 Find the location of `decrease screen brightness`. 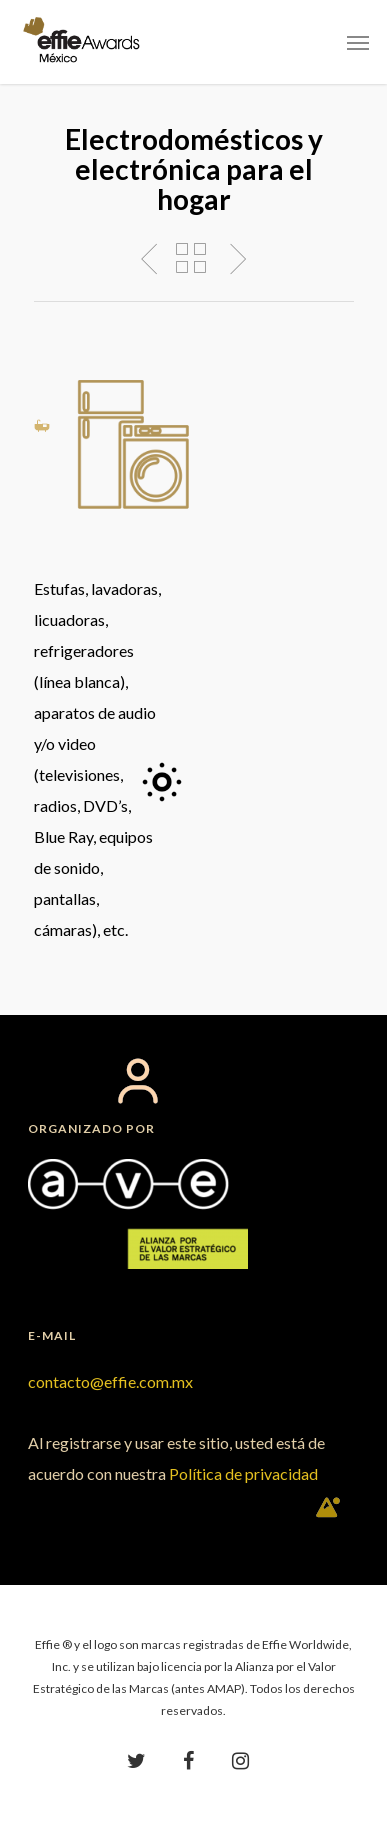

decrease screen brightness is located at coordinates (162, 782).